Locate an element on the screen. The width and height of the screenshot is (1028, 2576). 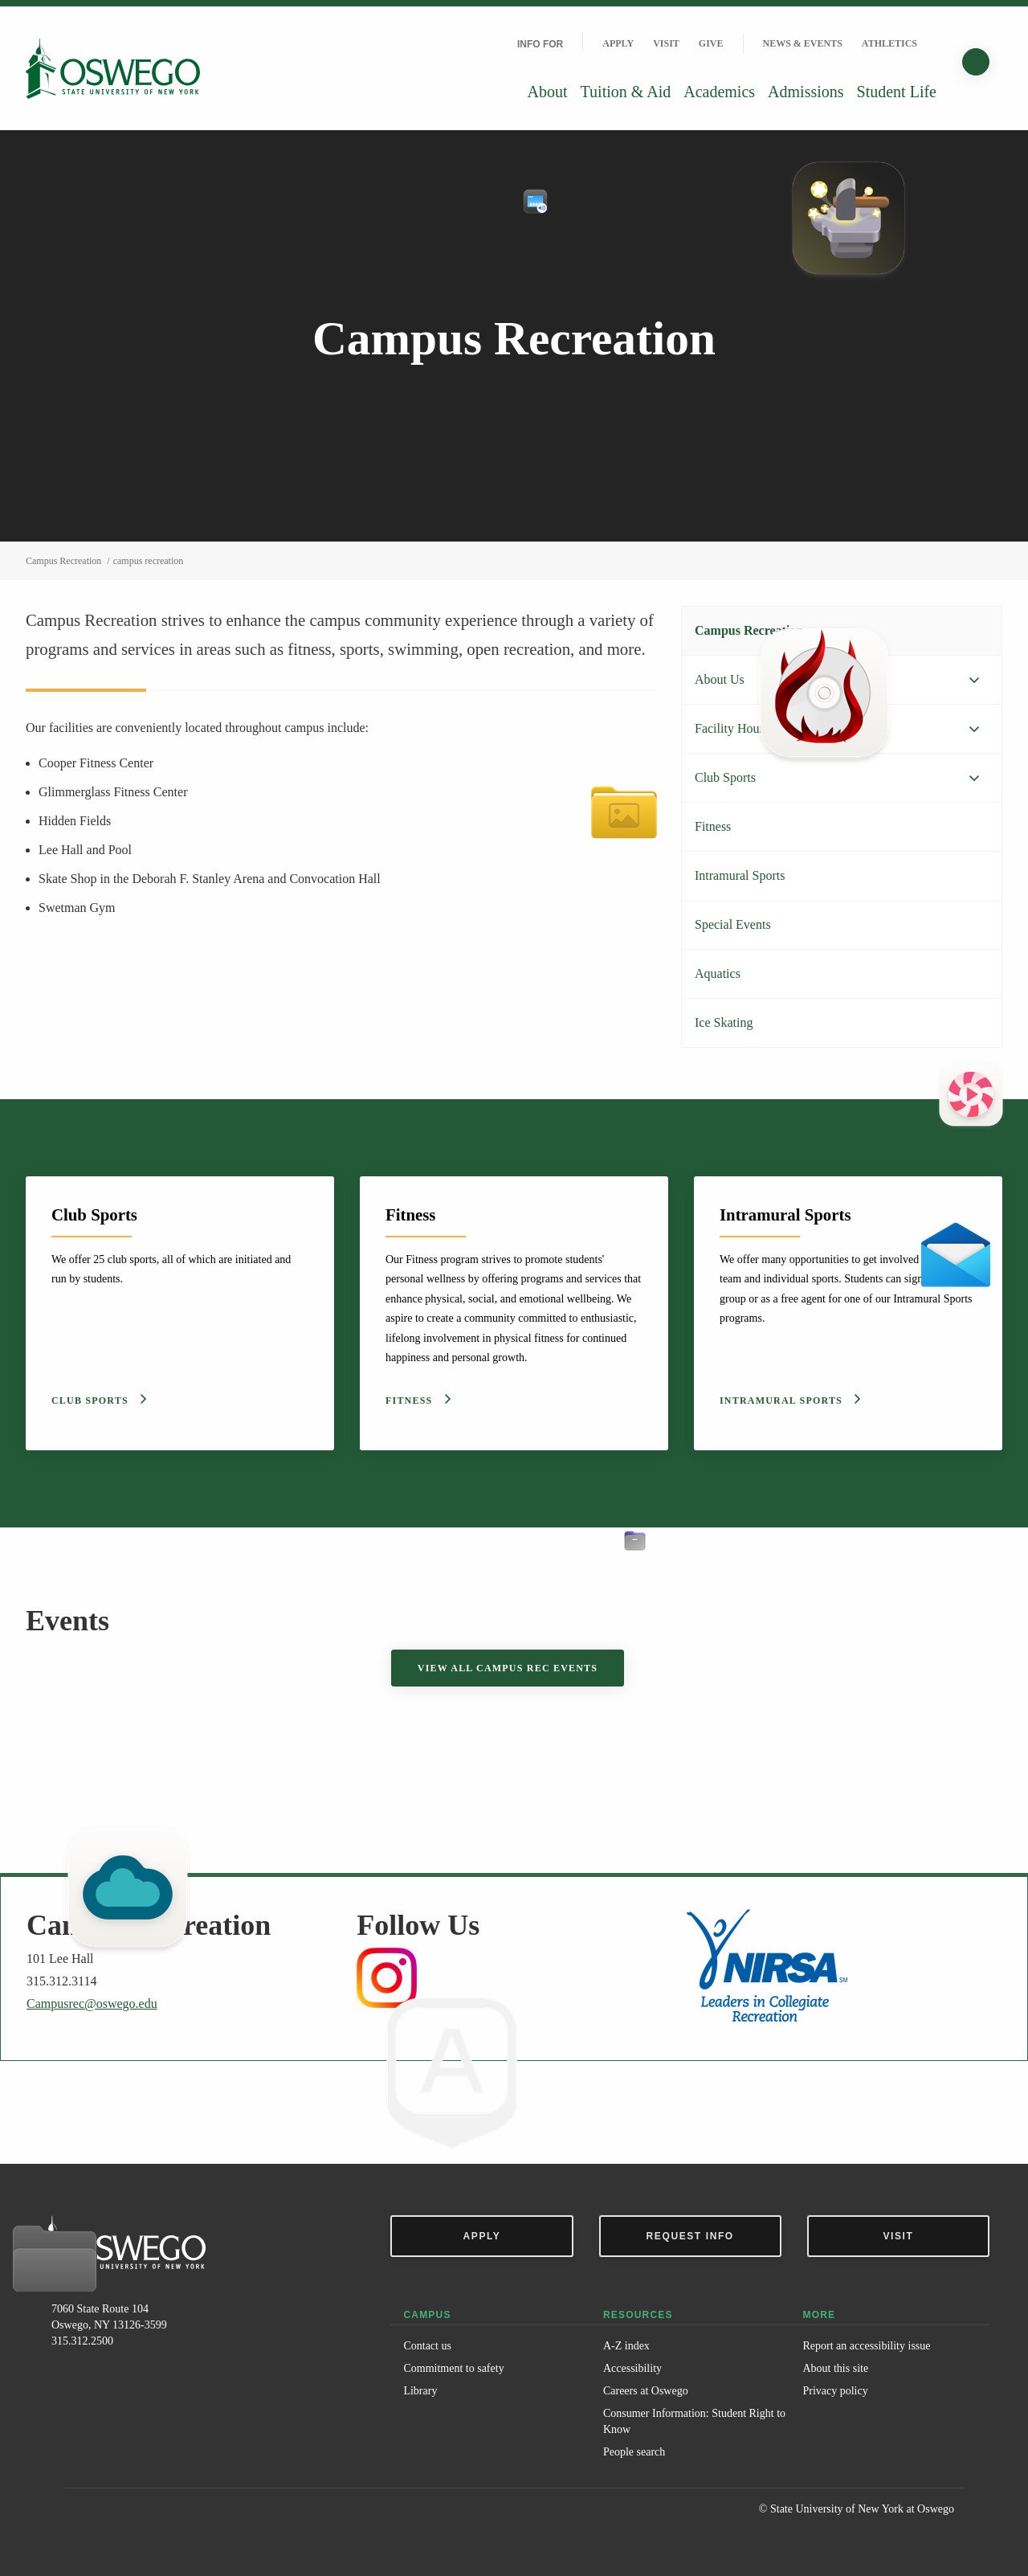
launch airvpn application is located at coordinates (128, 1887).